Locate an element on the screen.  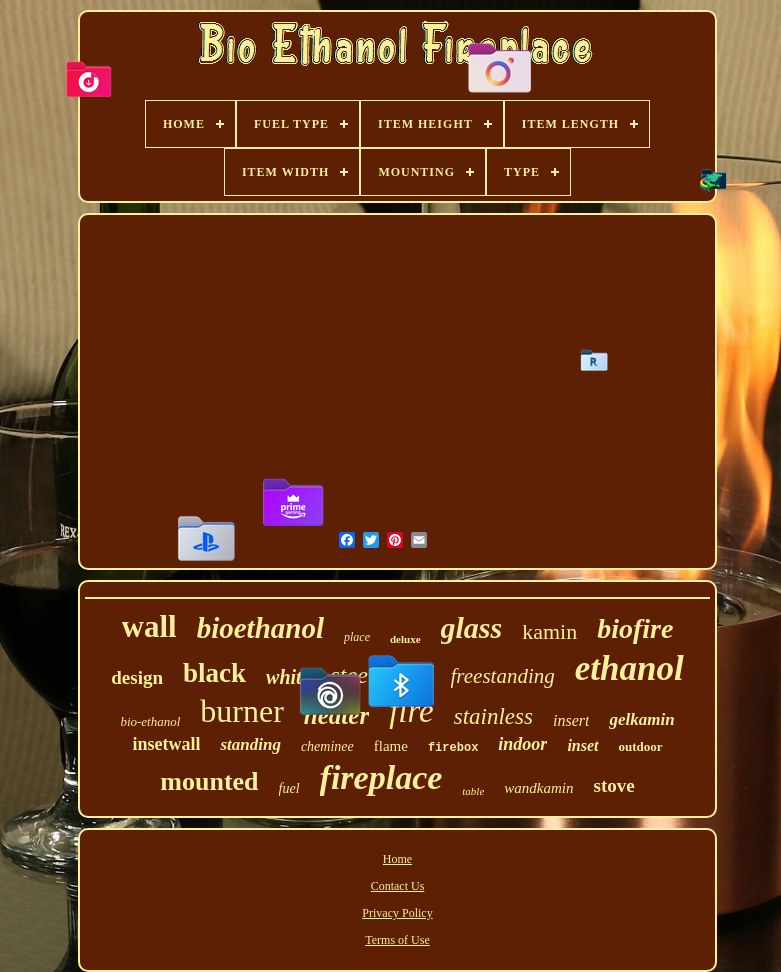
open folder containing instagram downloads is located at coordinates (499, 69).